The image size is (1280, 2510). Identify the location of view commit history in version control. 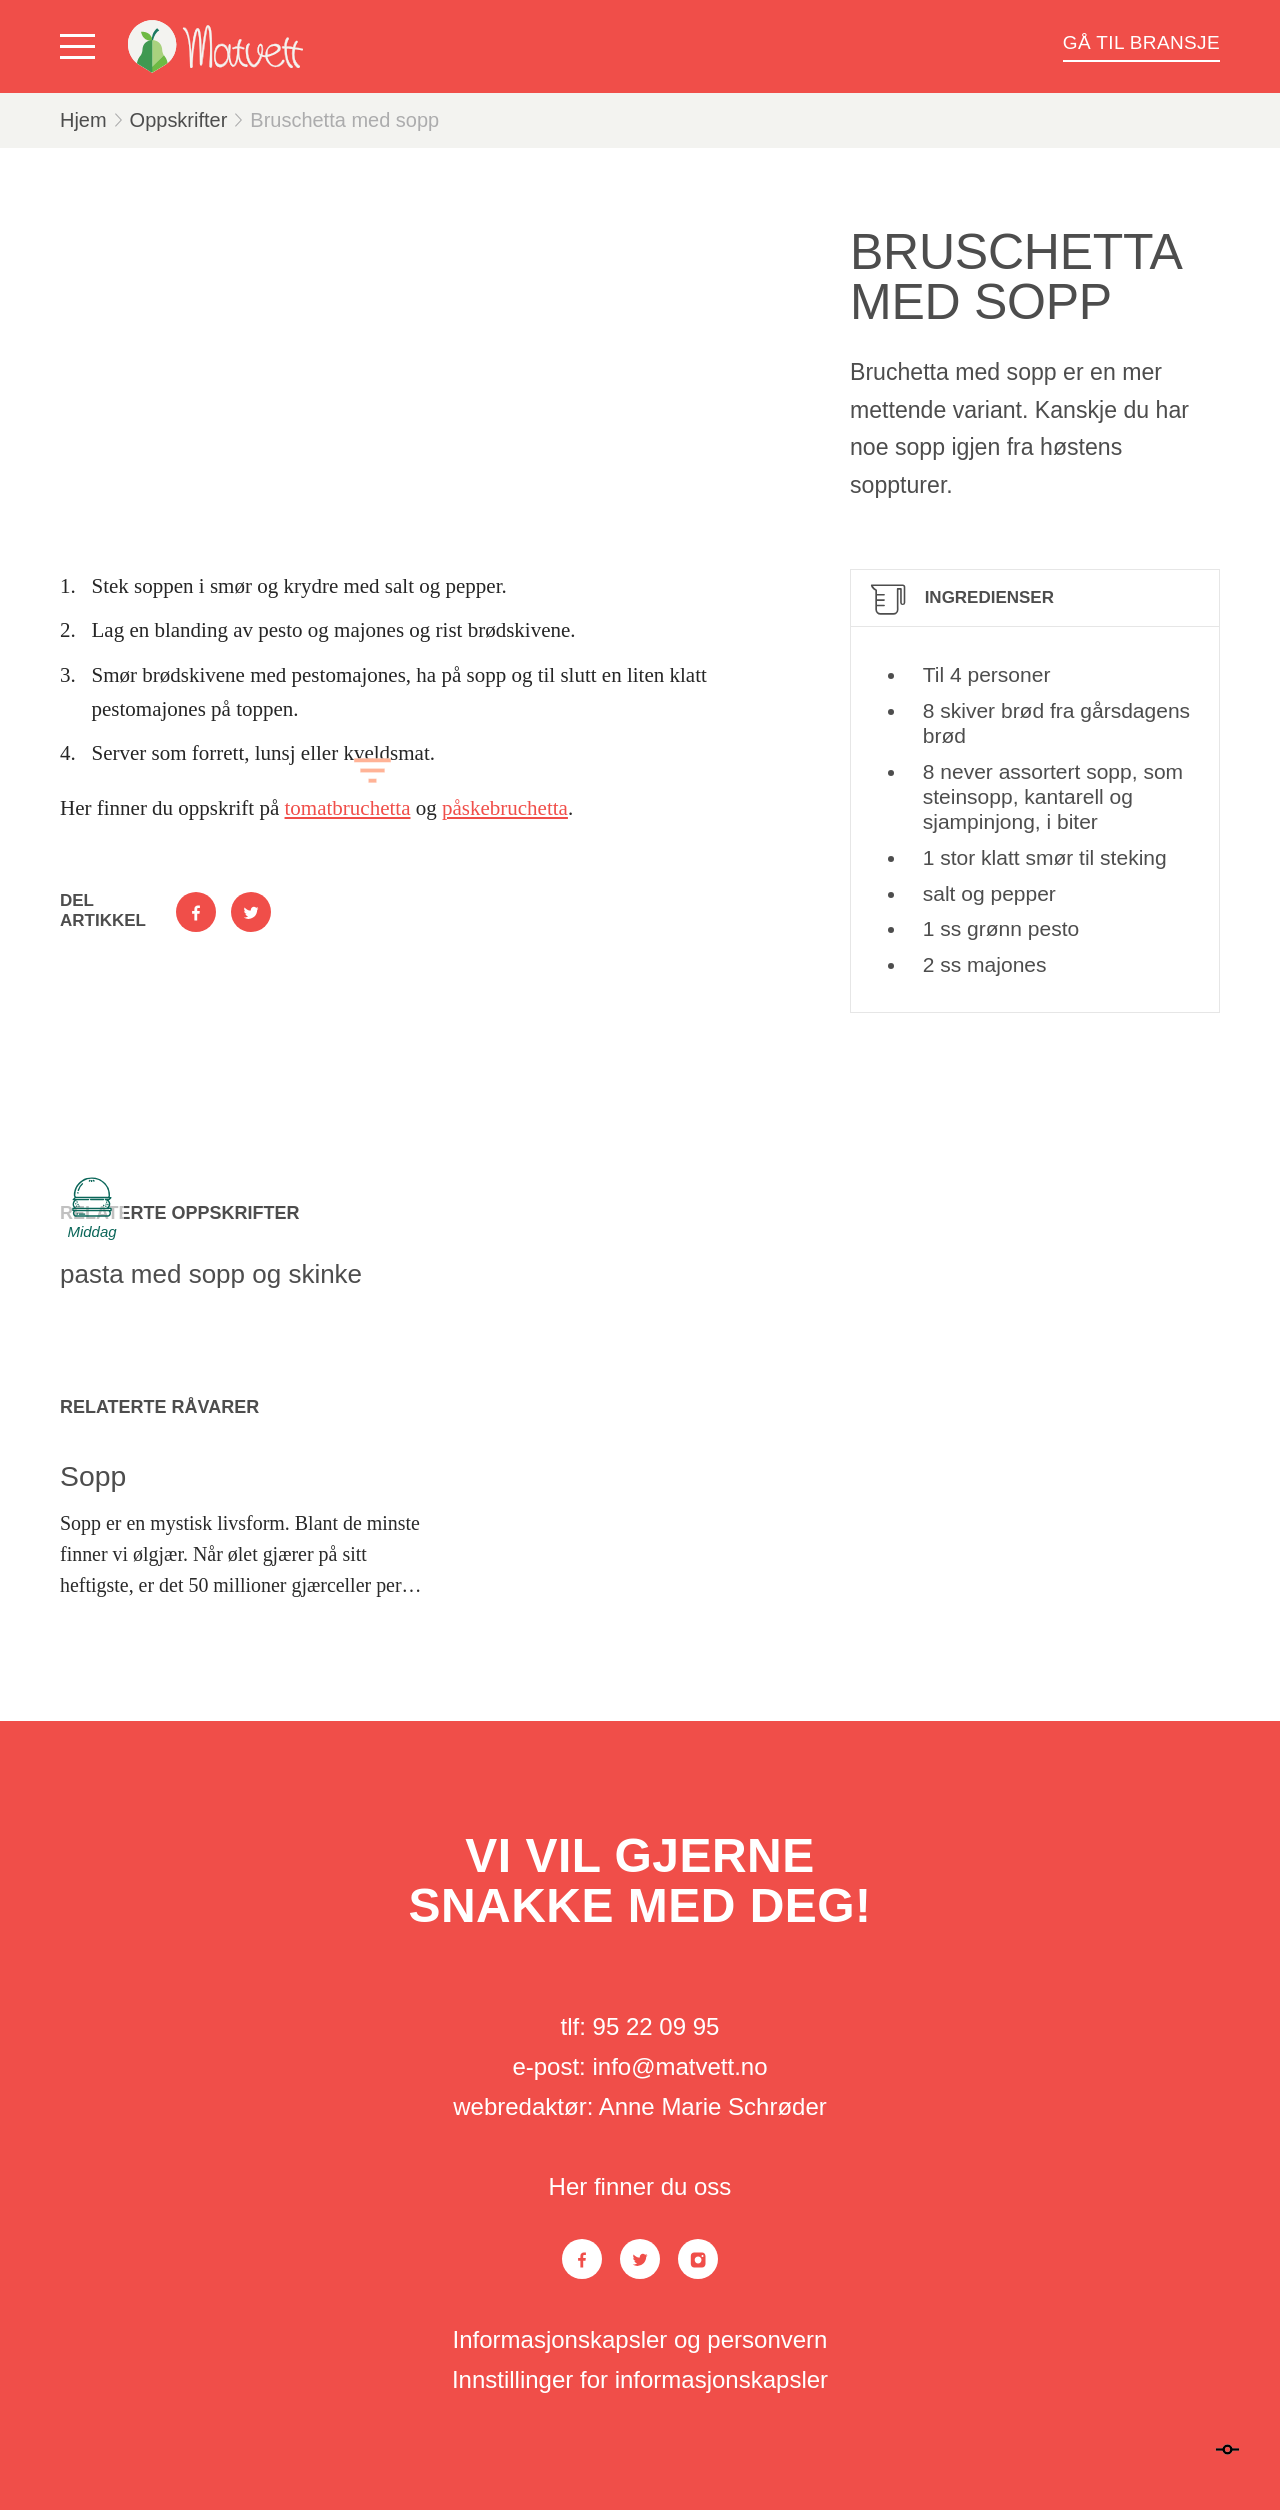
(1227, 2449).